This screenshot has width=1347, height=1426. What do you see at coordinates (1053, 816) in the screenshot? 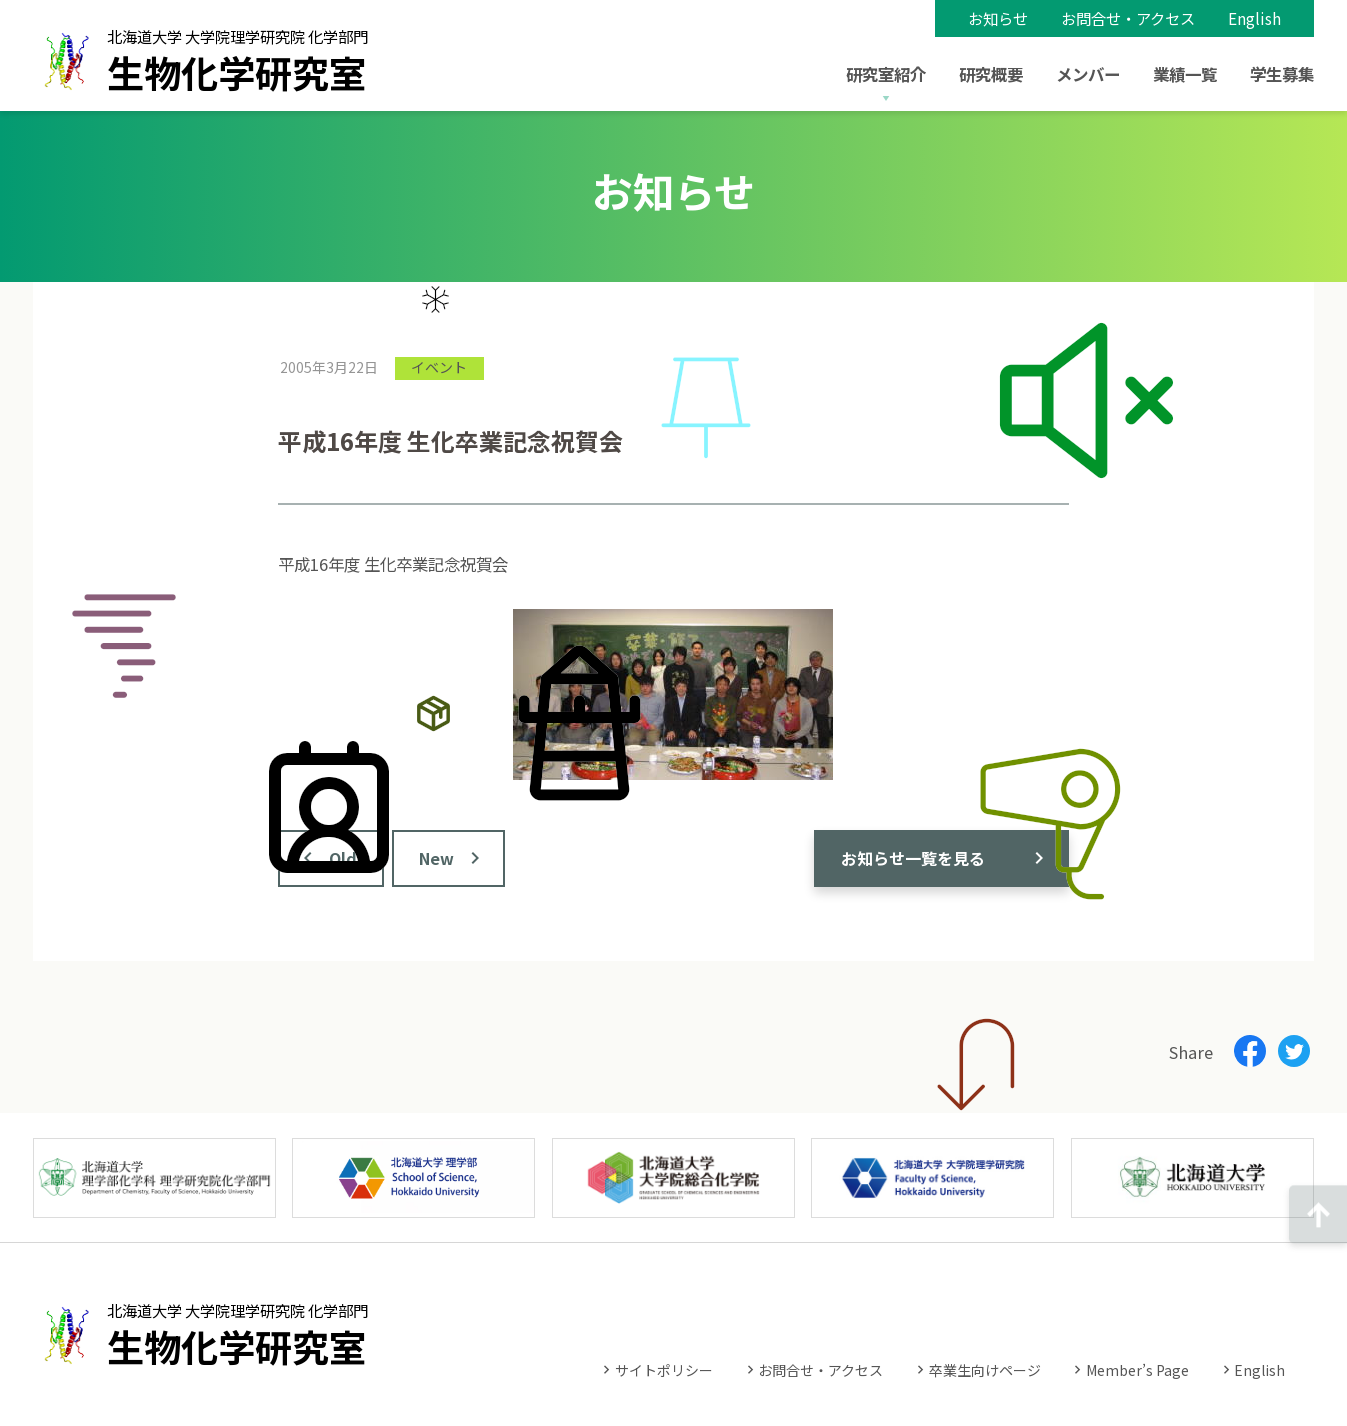
I see `access hair styling or beauty tools` at bounding box center [1053, 816].